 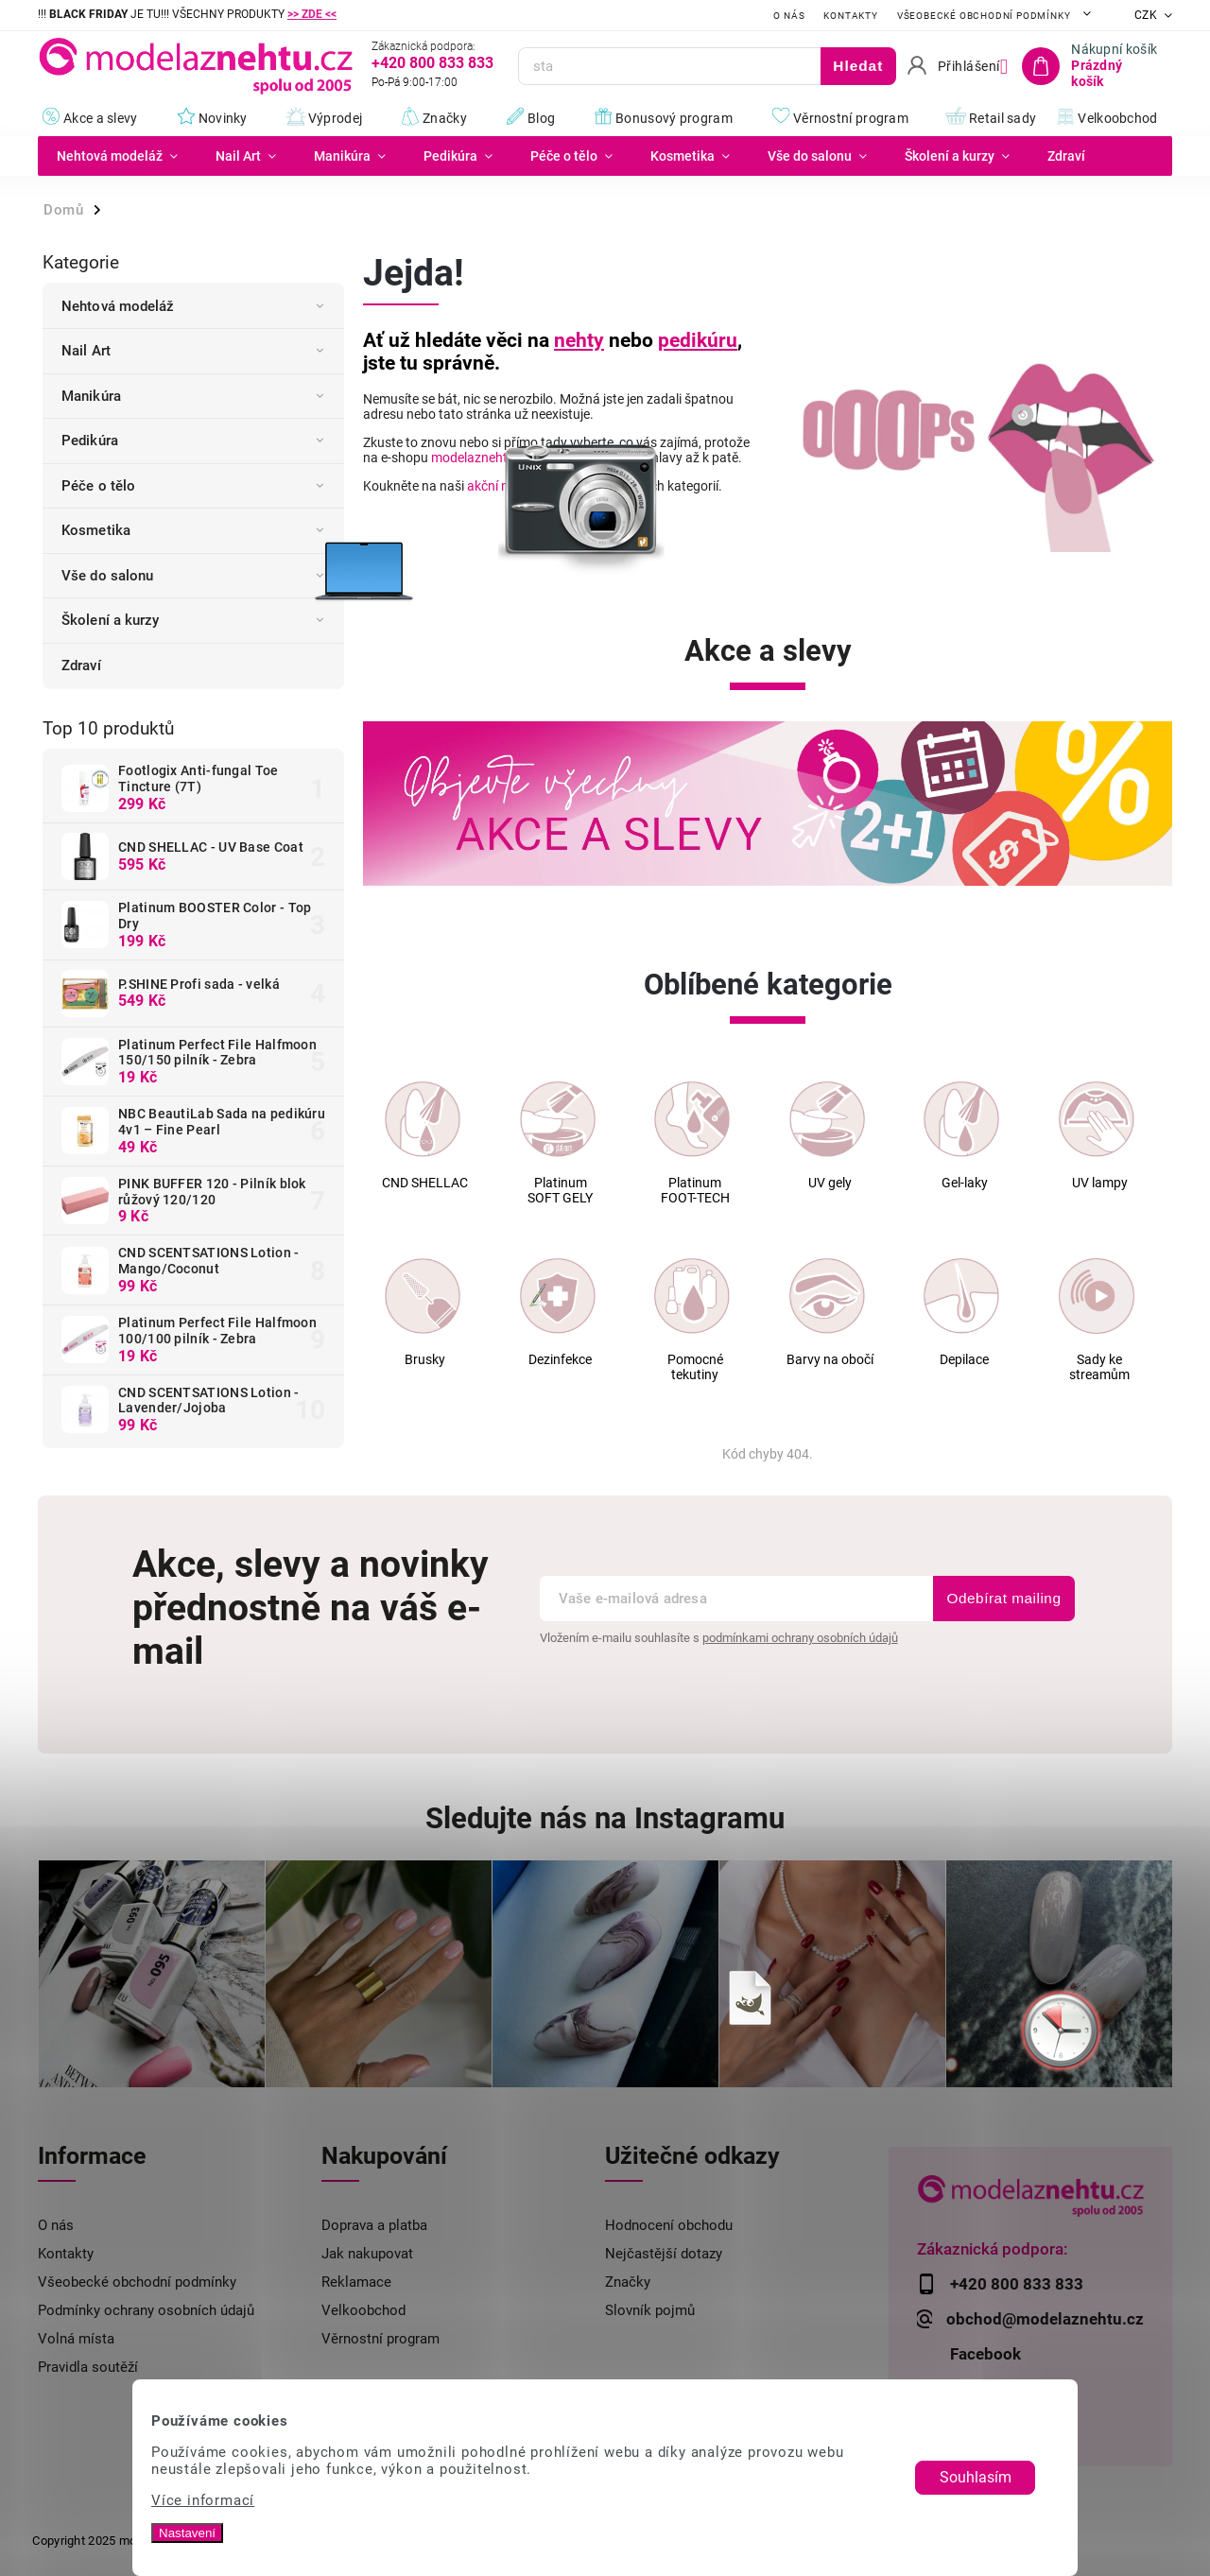 What do you see at coordinates (364, 566) in the screenshot?
I see `macbook air 15-inch device icon` at bounding box center [364, 566].